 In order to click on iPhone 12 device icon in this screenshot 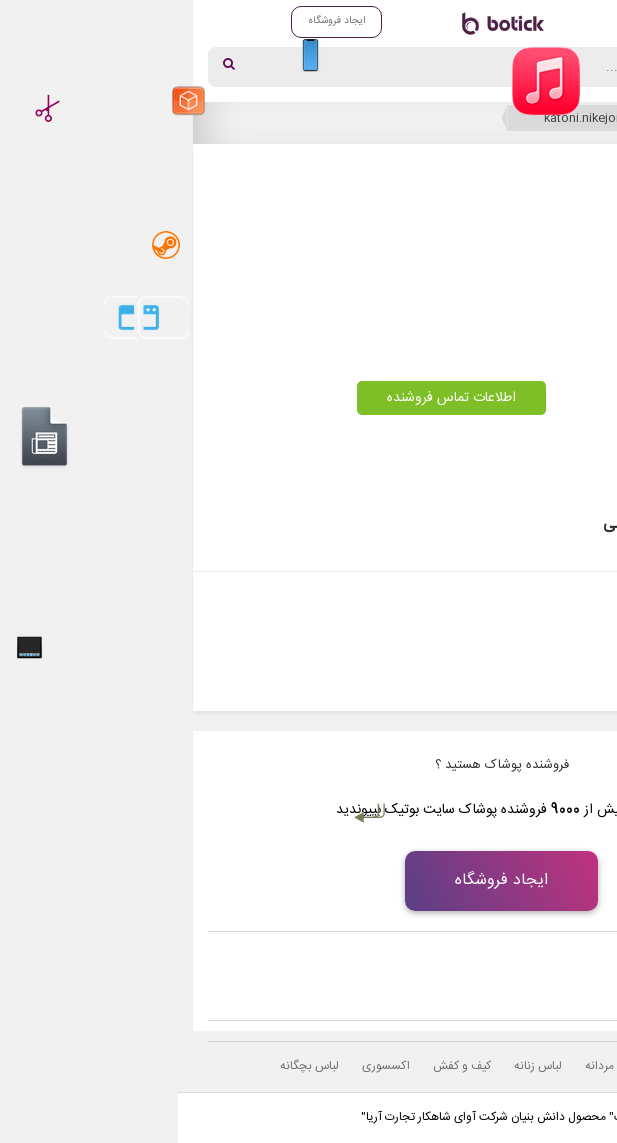, I will do `click(310, 55)`.